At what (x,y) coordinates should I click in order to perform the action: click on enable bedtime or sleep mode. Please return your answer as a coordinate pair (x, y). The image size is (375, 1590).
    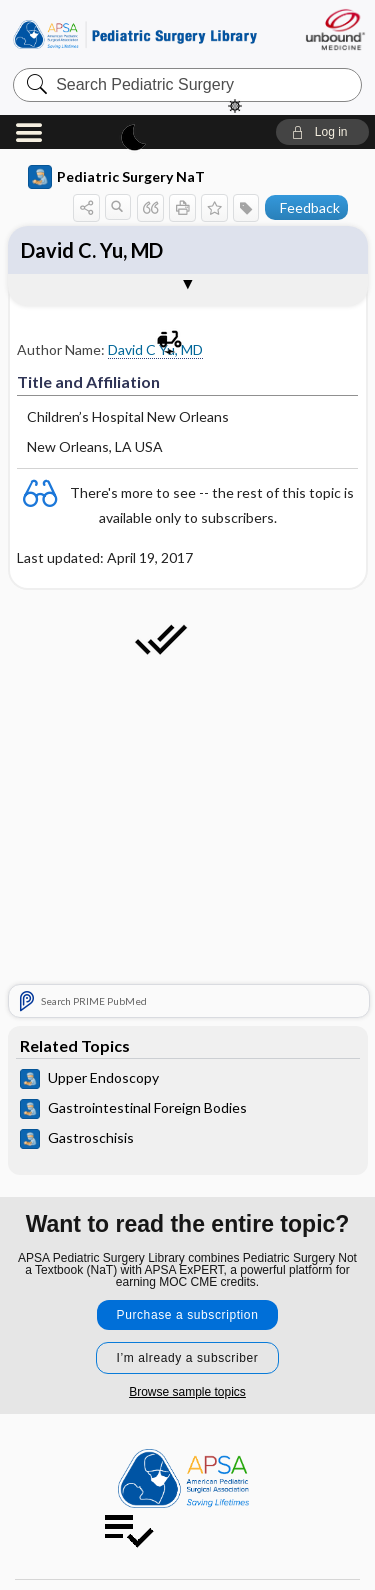
    Looking at the image, I should click on (134, 137).